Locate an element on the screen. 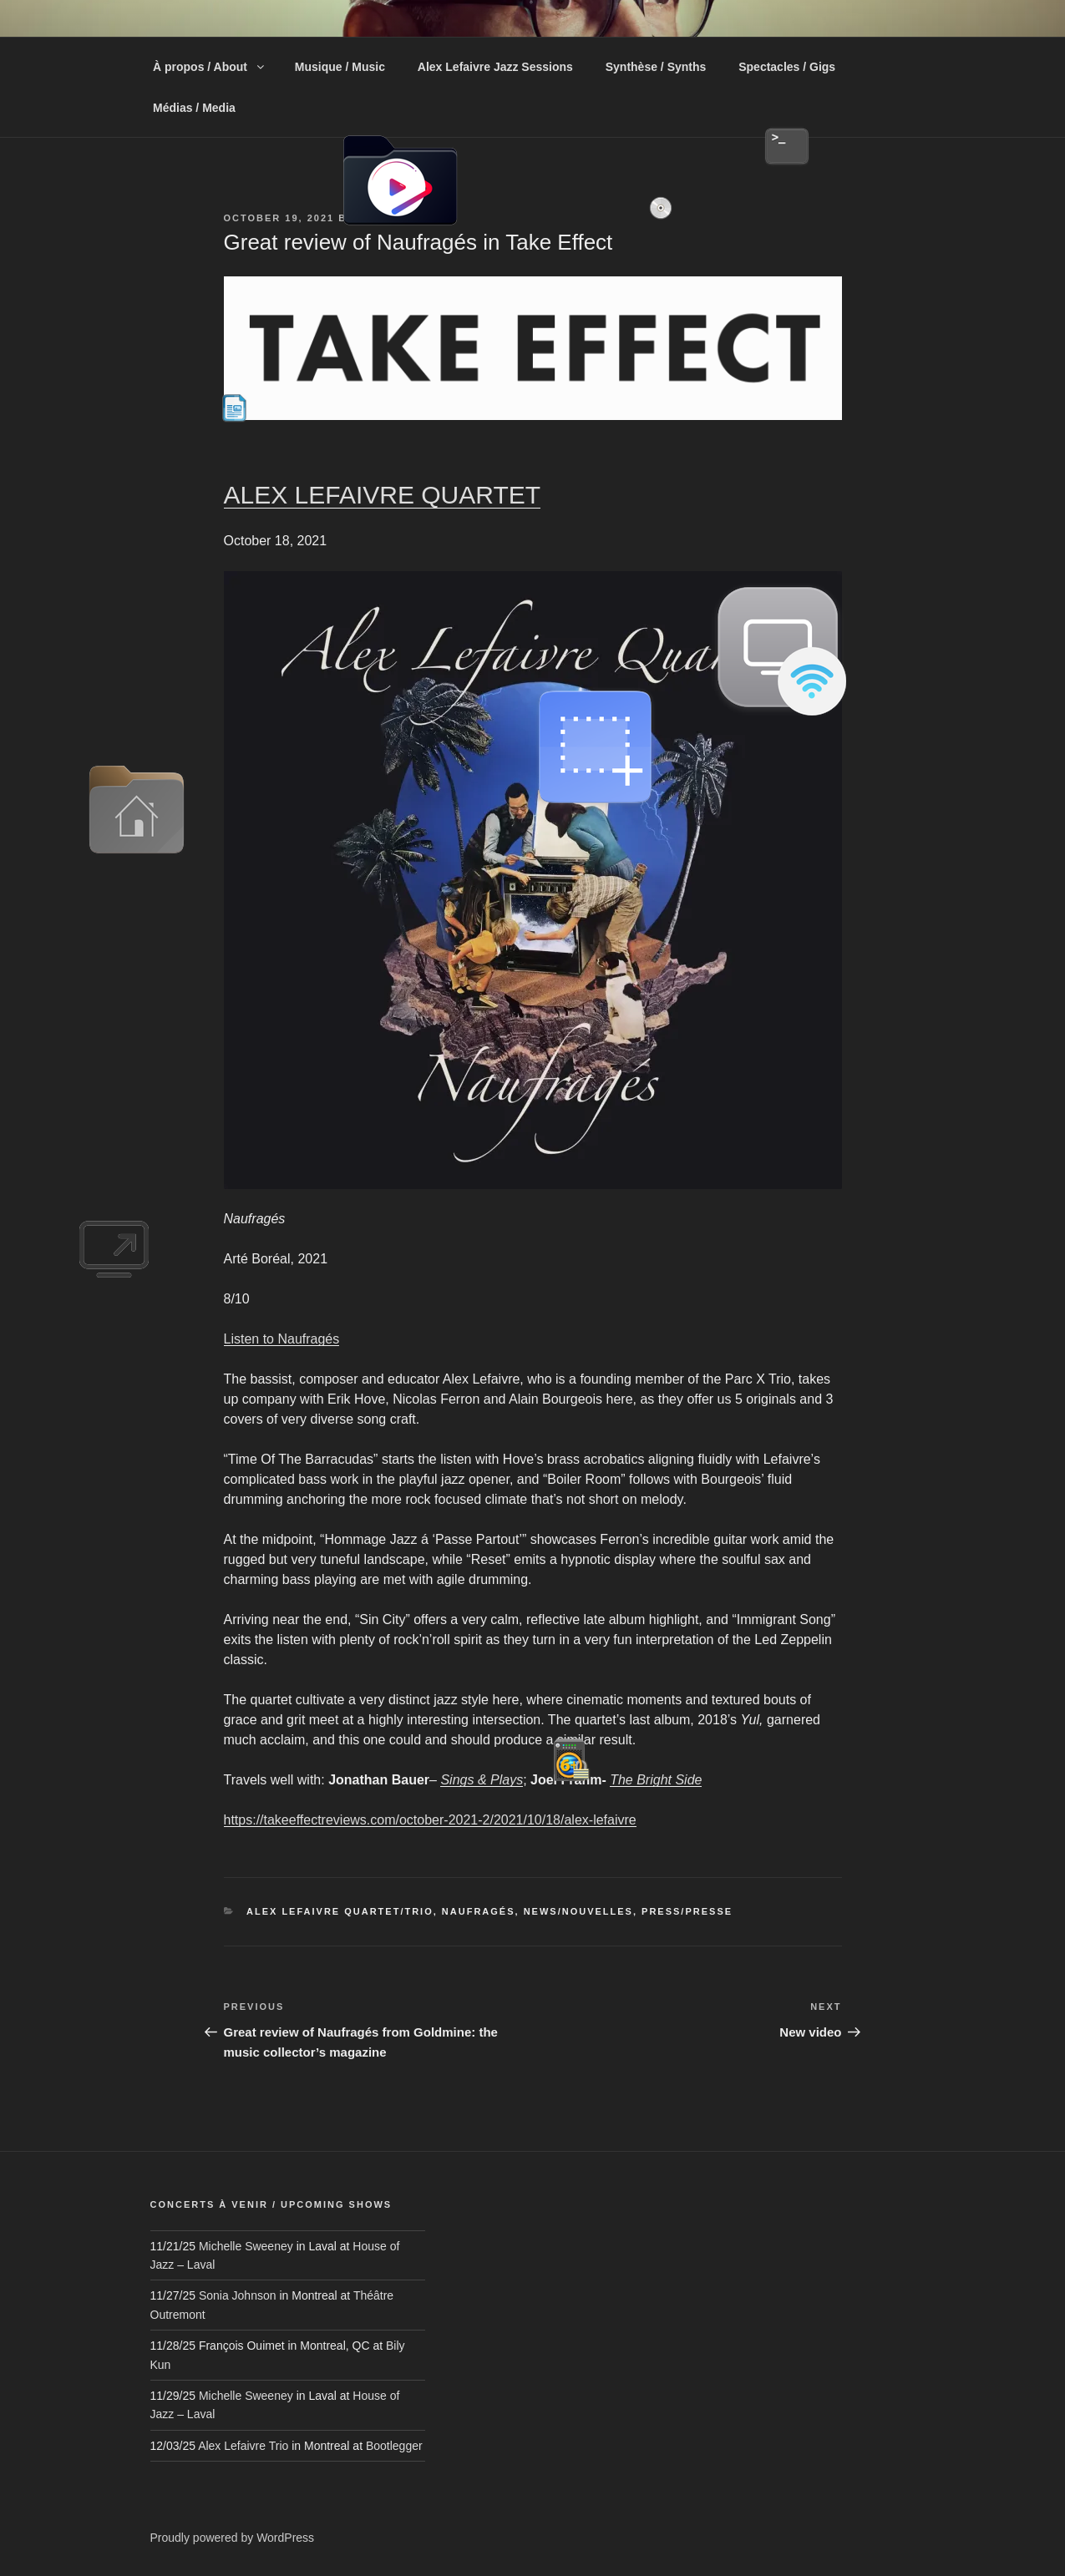 The height and width of the screenshot is (2576, 1065). access your home folder is located at coordinates (136, 809).